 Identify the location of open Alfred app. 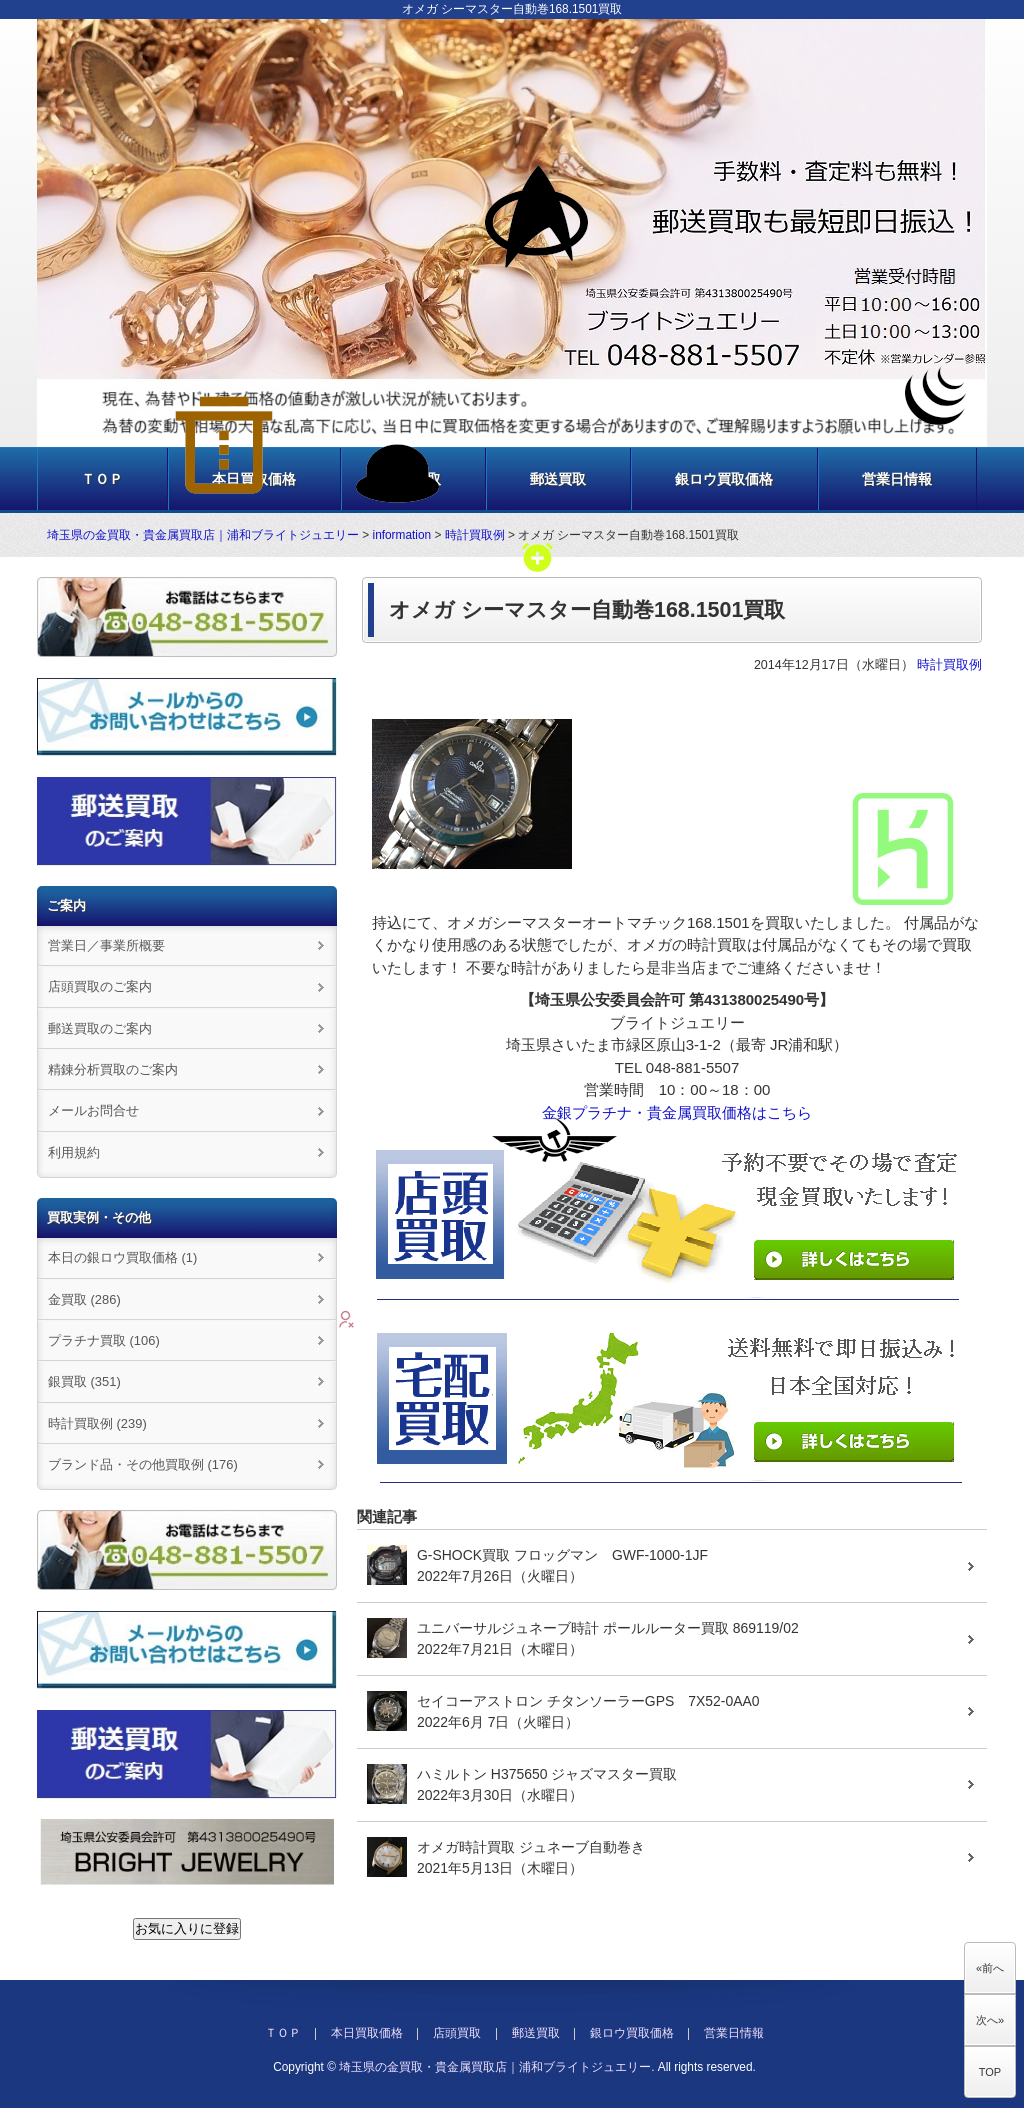
(397, 473).